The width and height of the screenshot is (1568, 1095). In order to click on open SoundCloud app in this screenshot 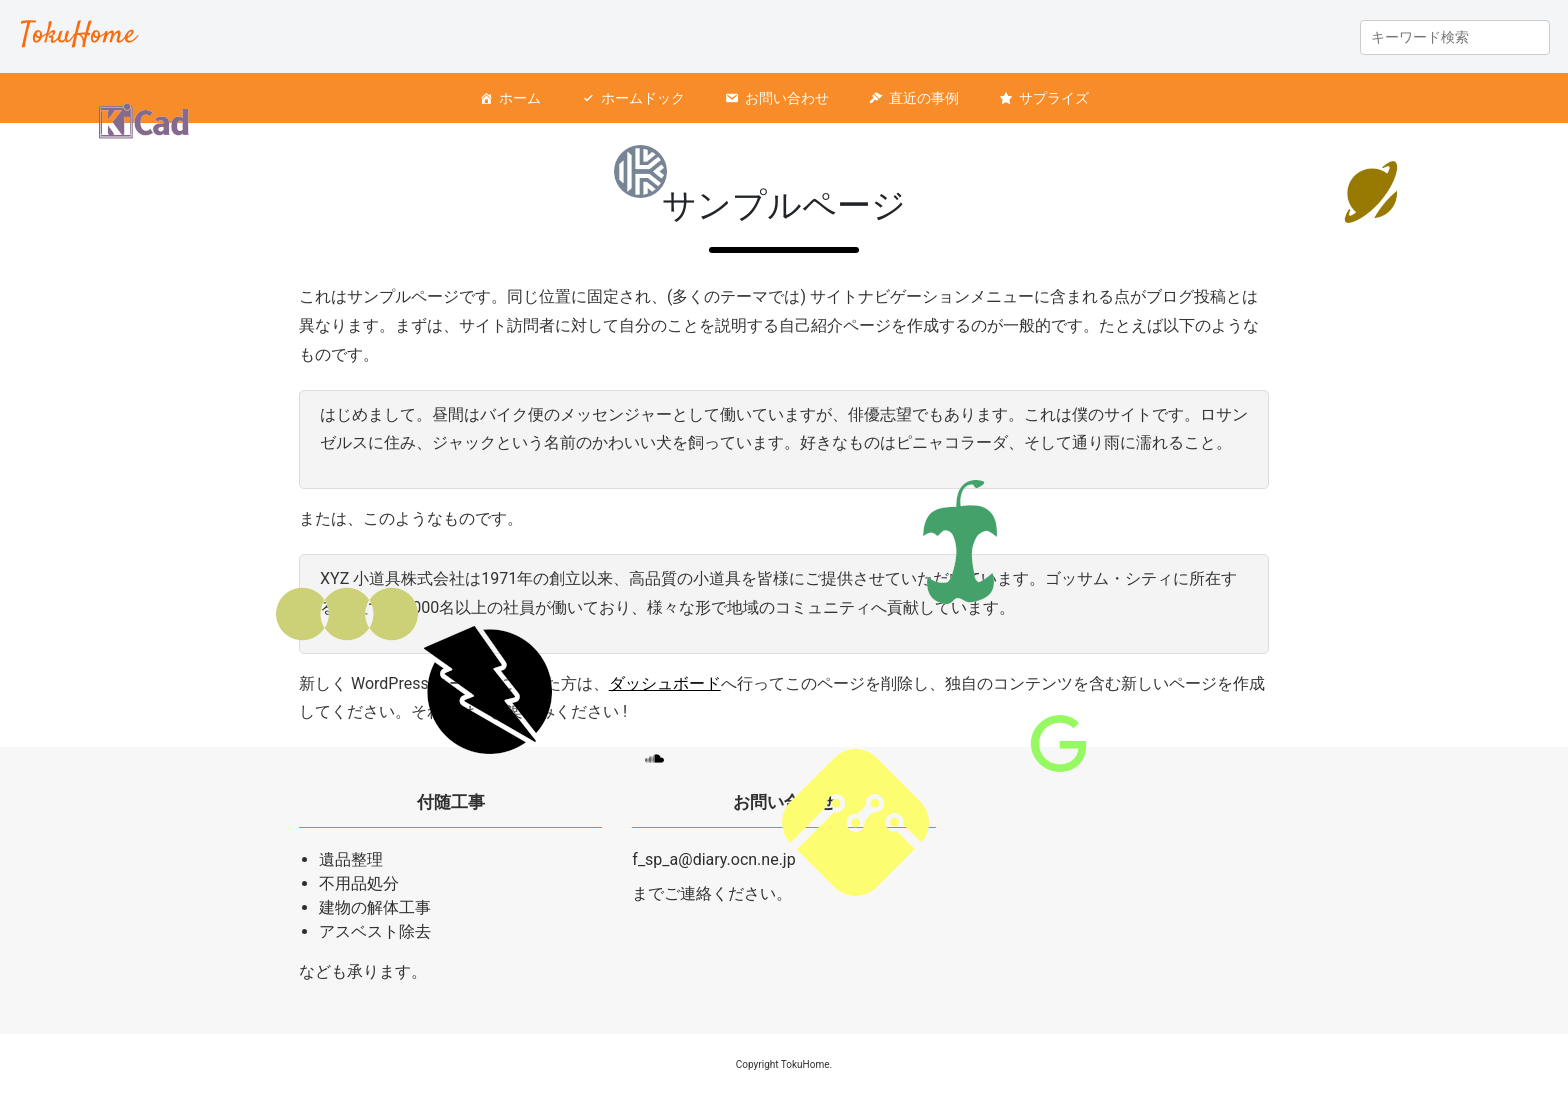, I will do `click(654, 758)`.